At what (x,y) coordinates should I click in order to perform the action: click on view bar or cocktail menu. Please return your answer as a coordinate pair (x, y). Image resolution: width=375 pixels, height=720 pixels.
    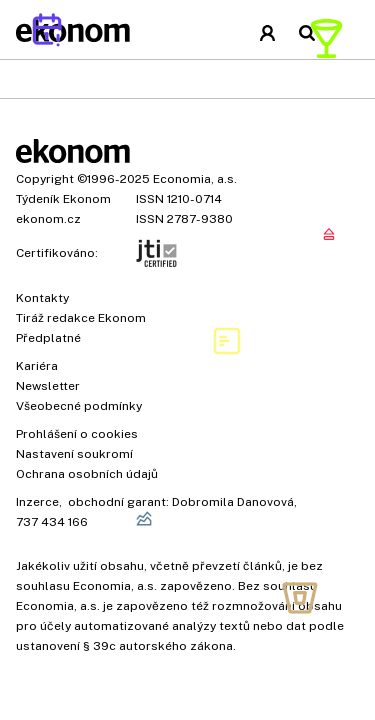
    Looking at the image, I should click on (326, 38).